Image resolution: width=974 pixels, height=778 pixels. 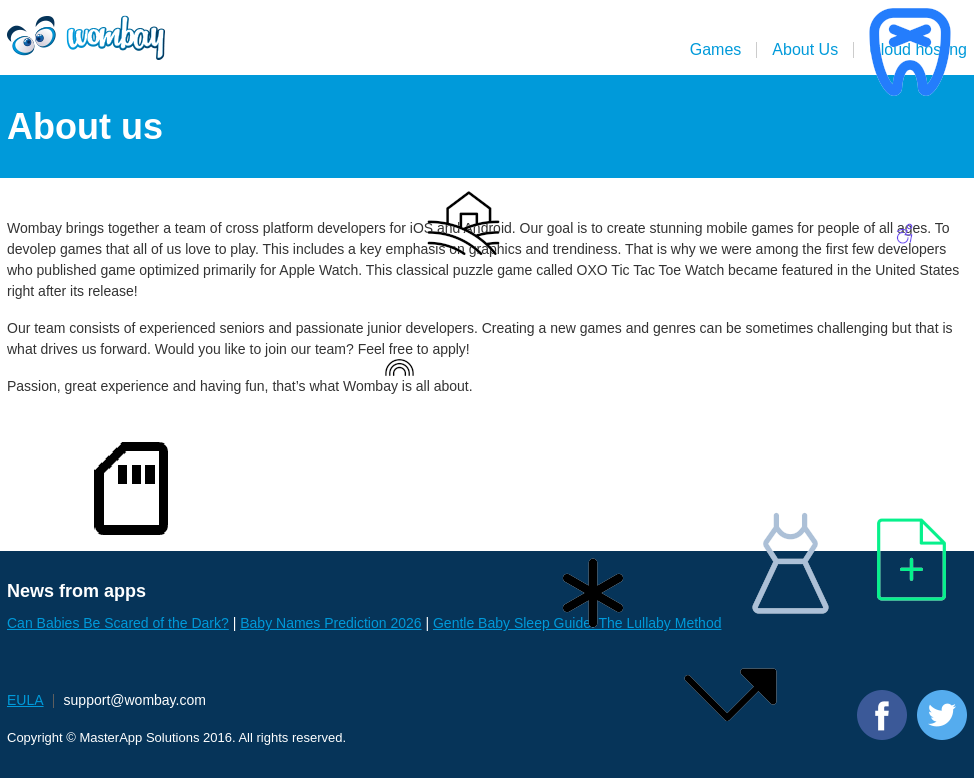 I want to click on create a new file, so click(x=911, y=559).